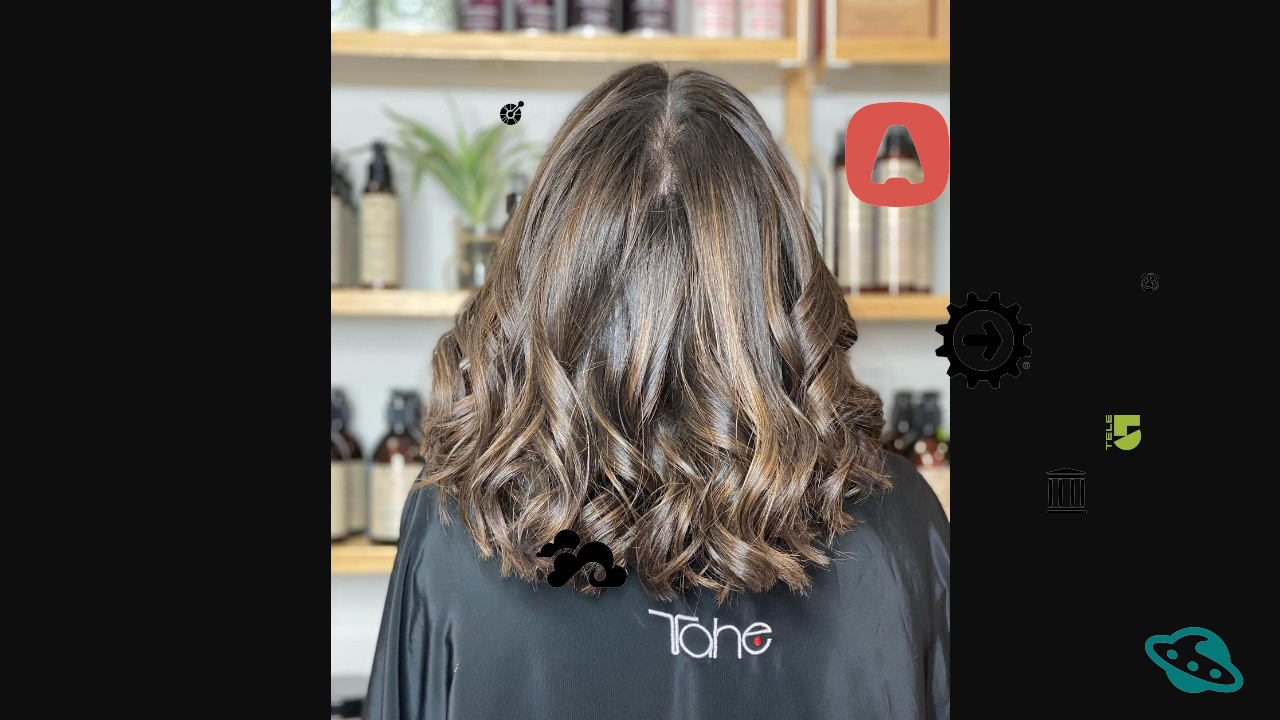  I want to click on visit the Internet Archive website, so click(1066, 490).